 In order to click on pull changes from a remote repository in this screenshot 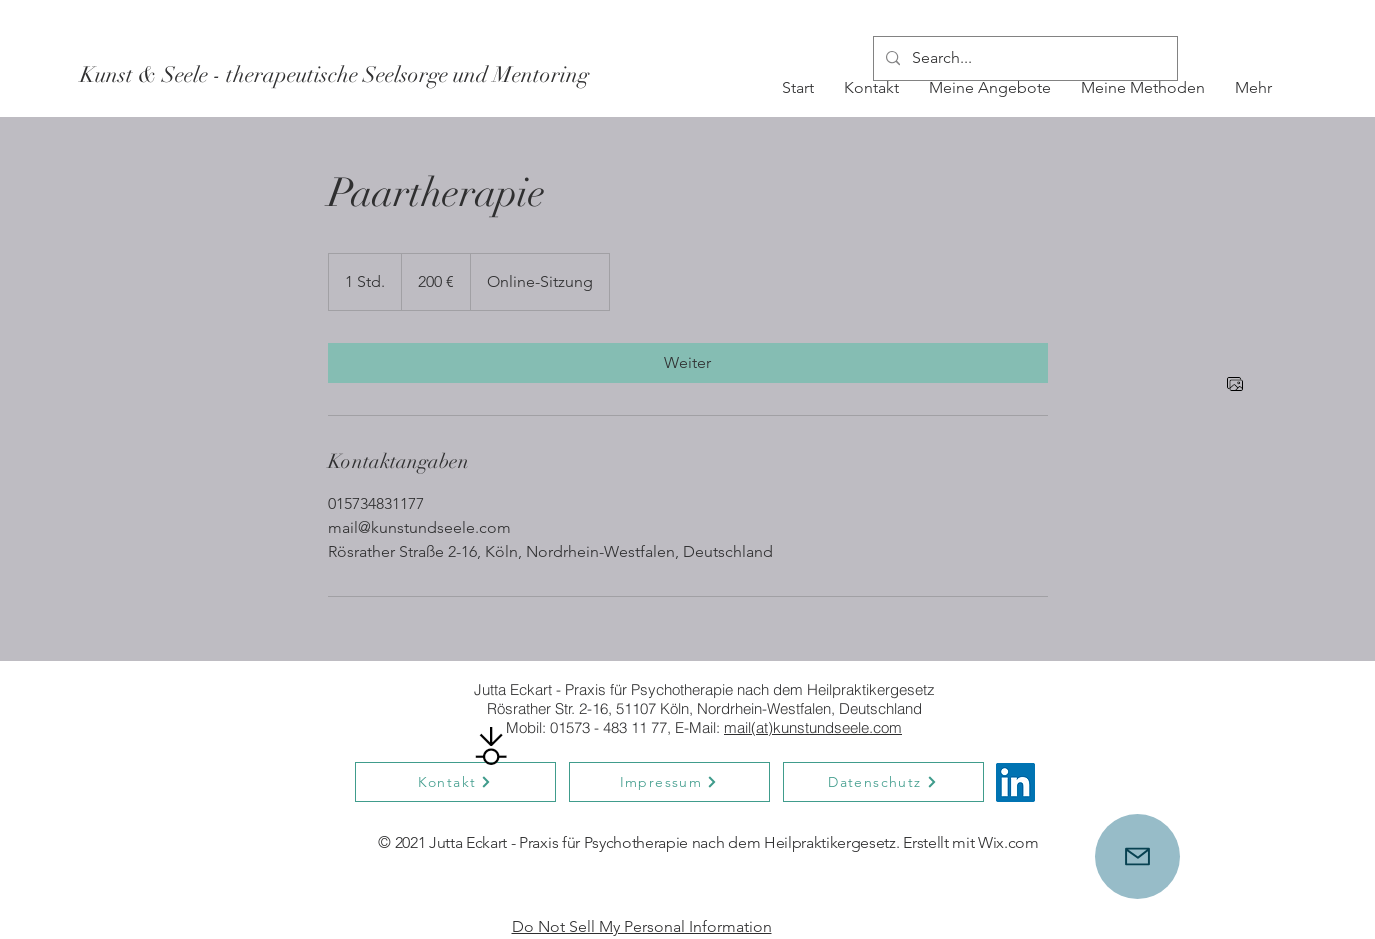, I will do `click(490, 746)`.